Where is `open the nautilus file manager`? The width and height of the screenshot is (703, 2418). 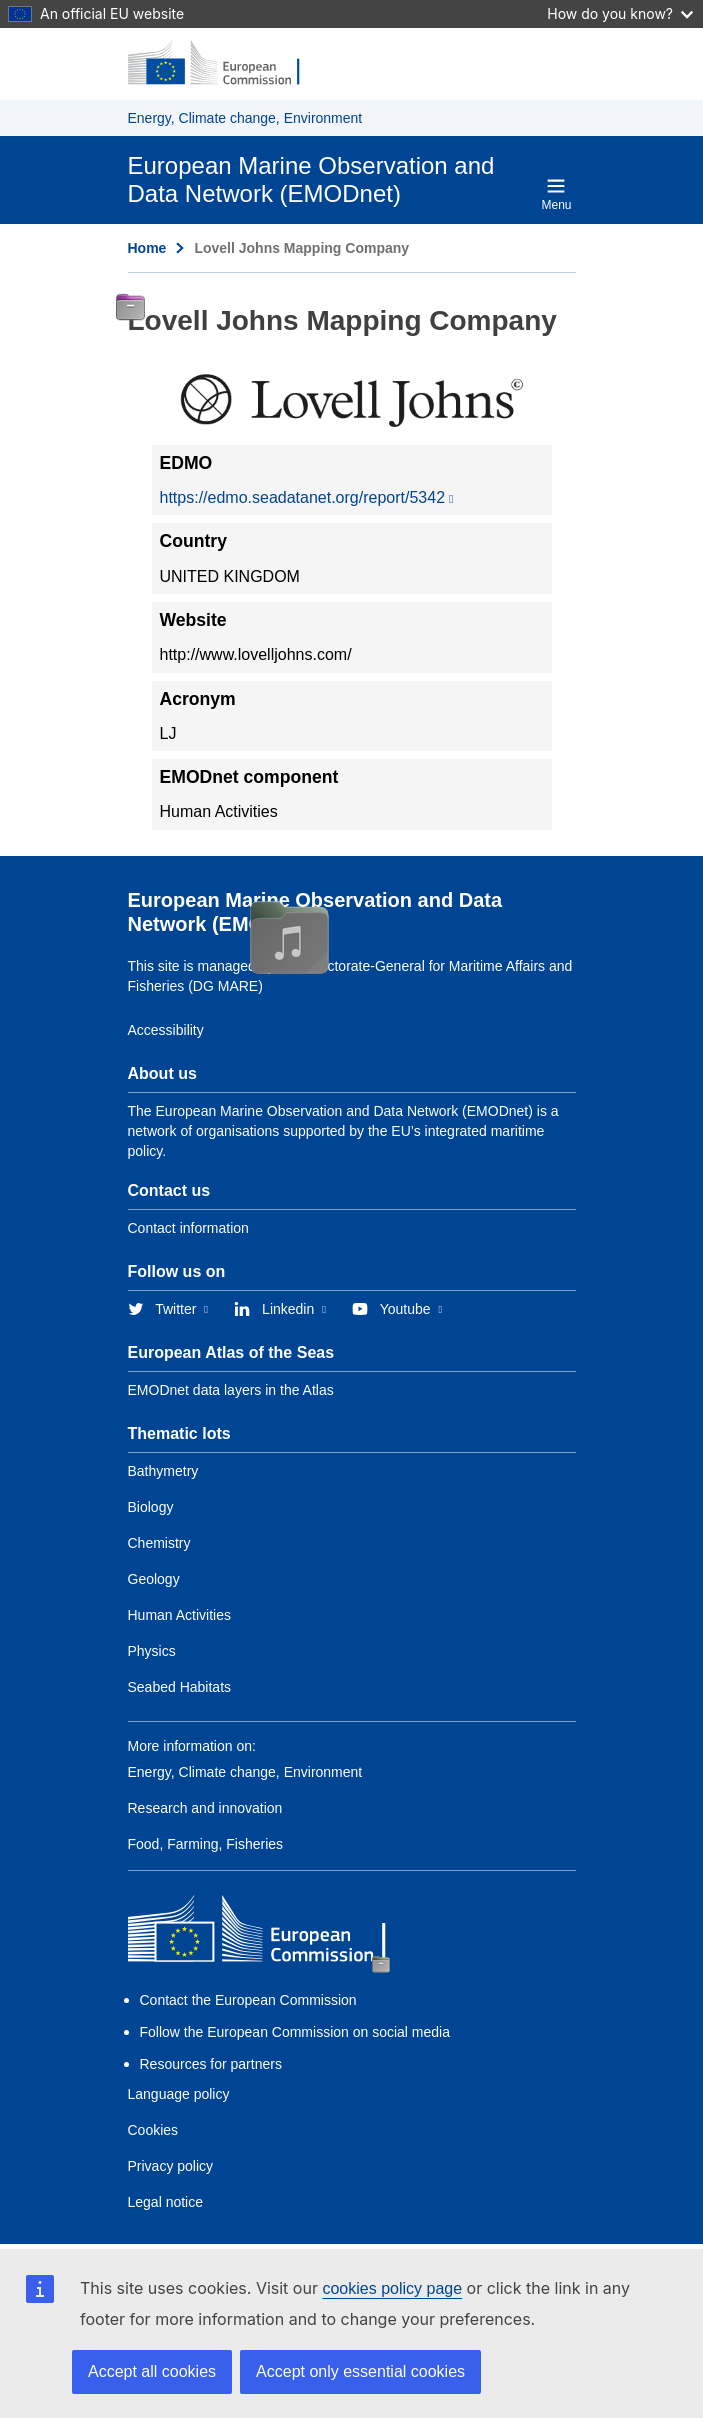
open the nautilus file manager is located at coordinates (381, 1964).